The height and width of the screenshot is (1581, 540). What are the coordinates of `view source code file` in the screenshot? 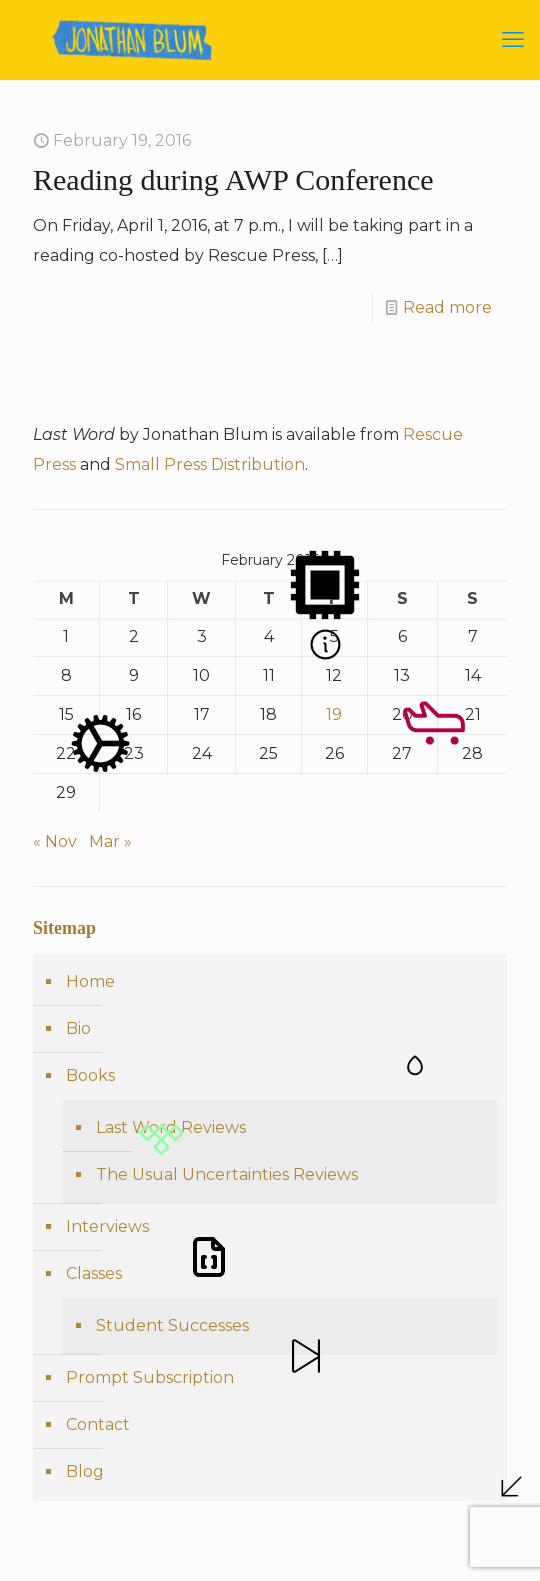 It's located at (209, 1257).